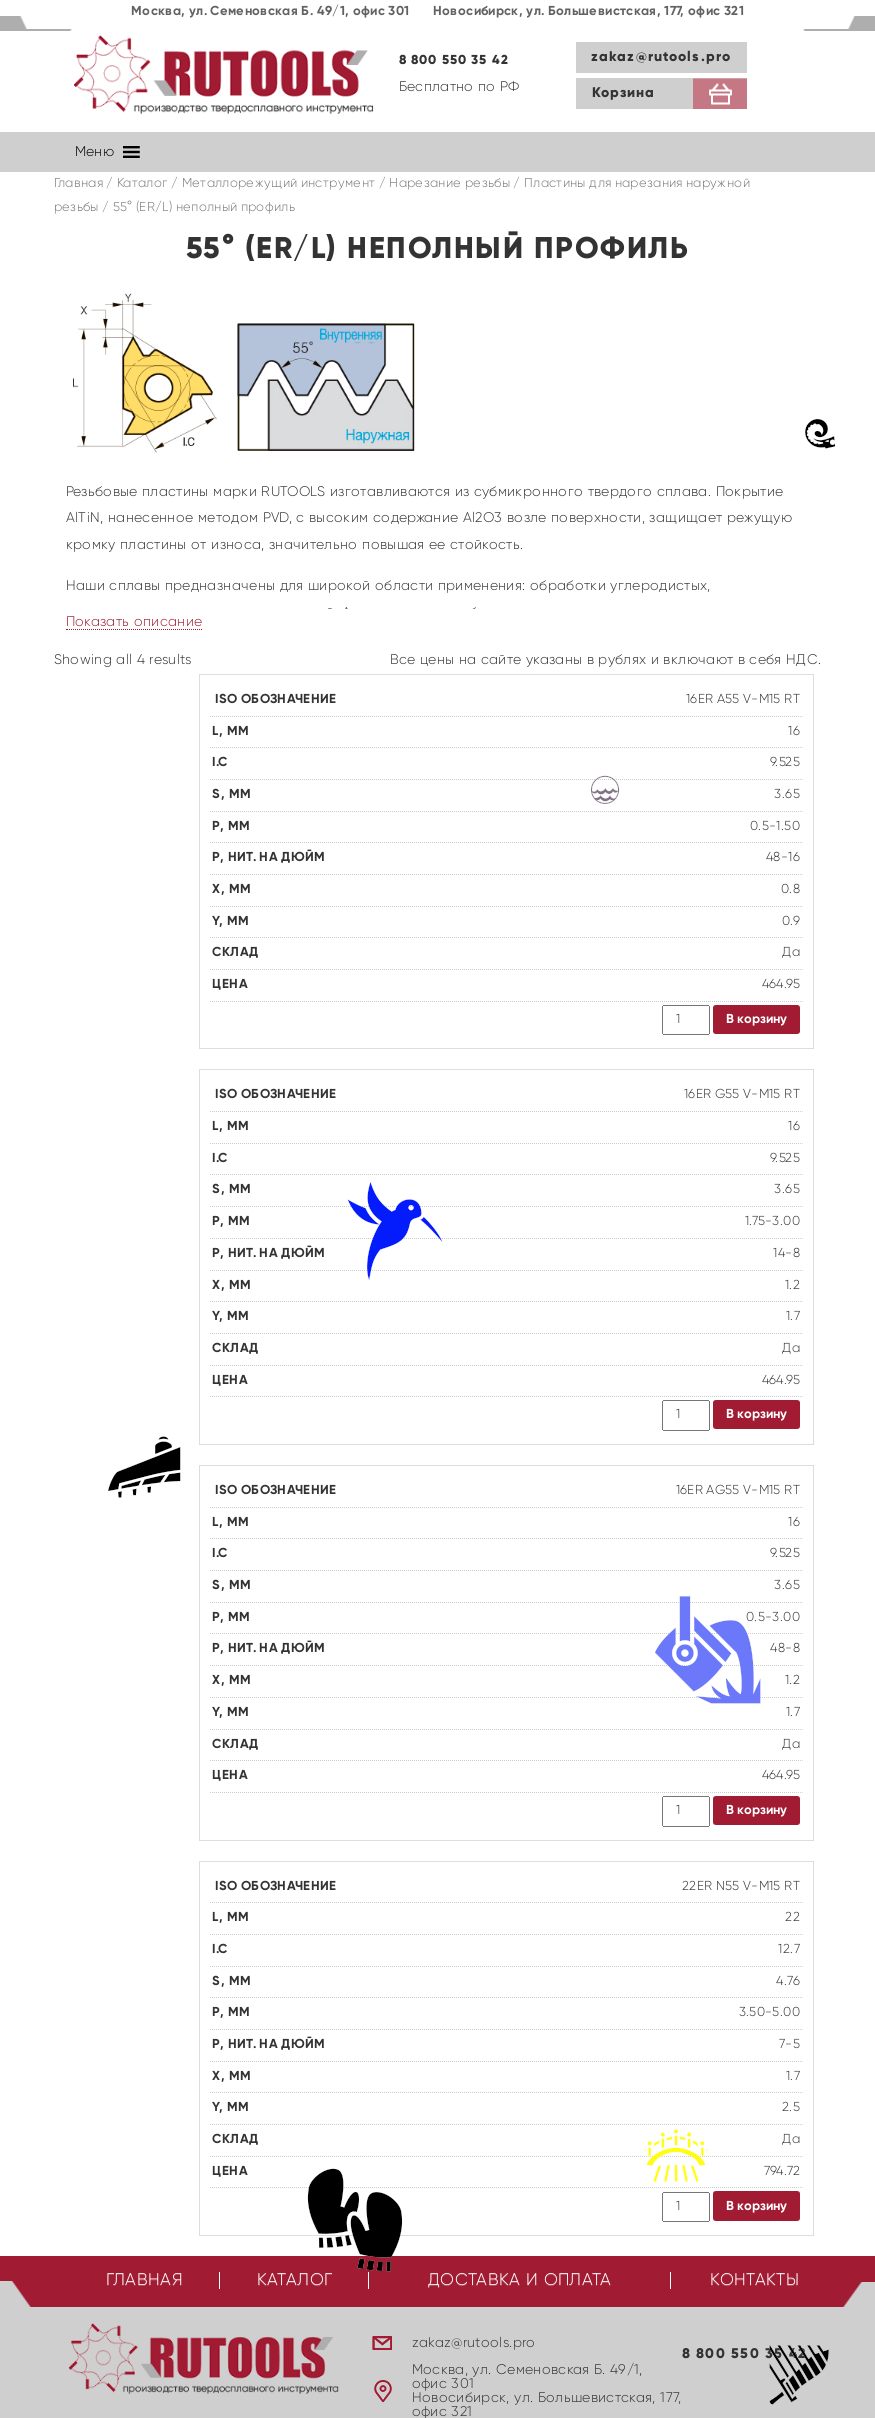 This screenshot has height=2418, width=875. I want to click on nature or wildlife category indicator, so click(395, 1231).